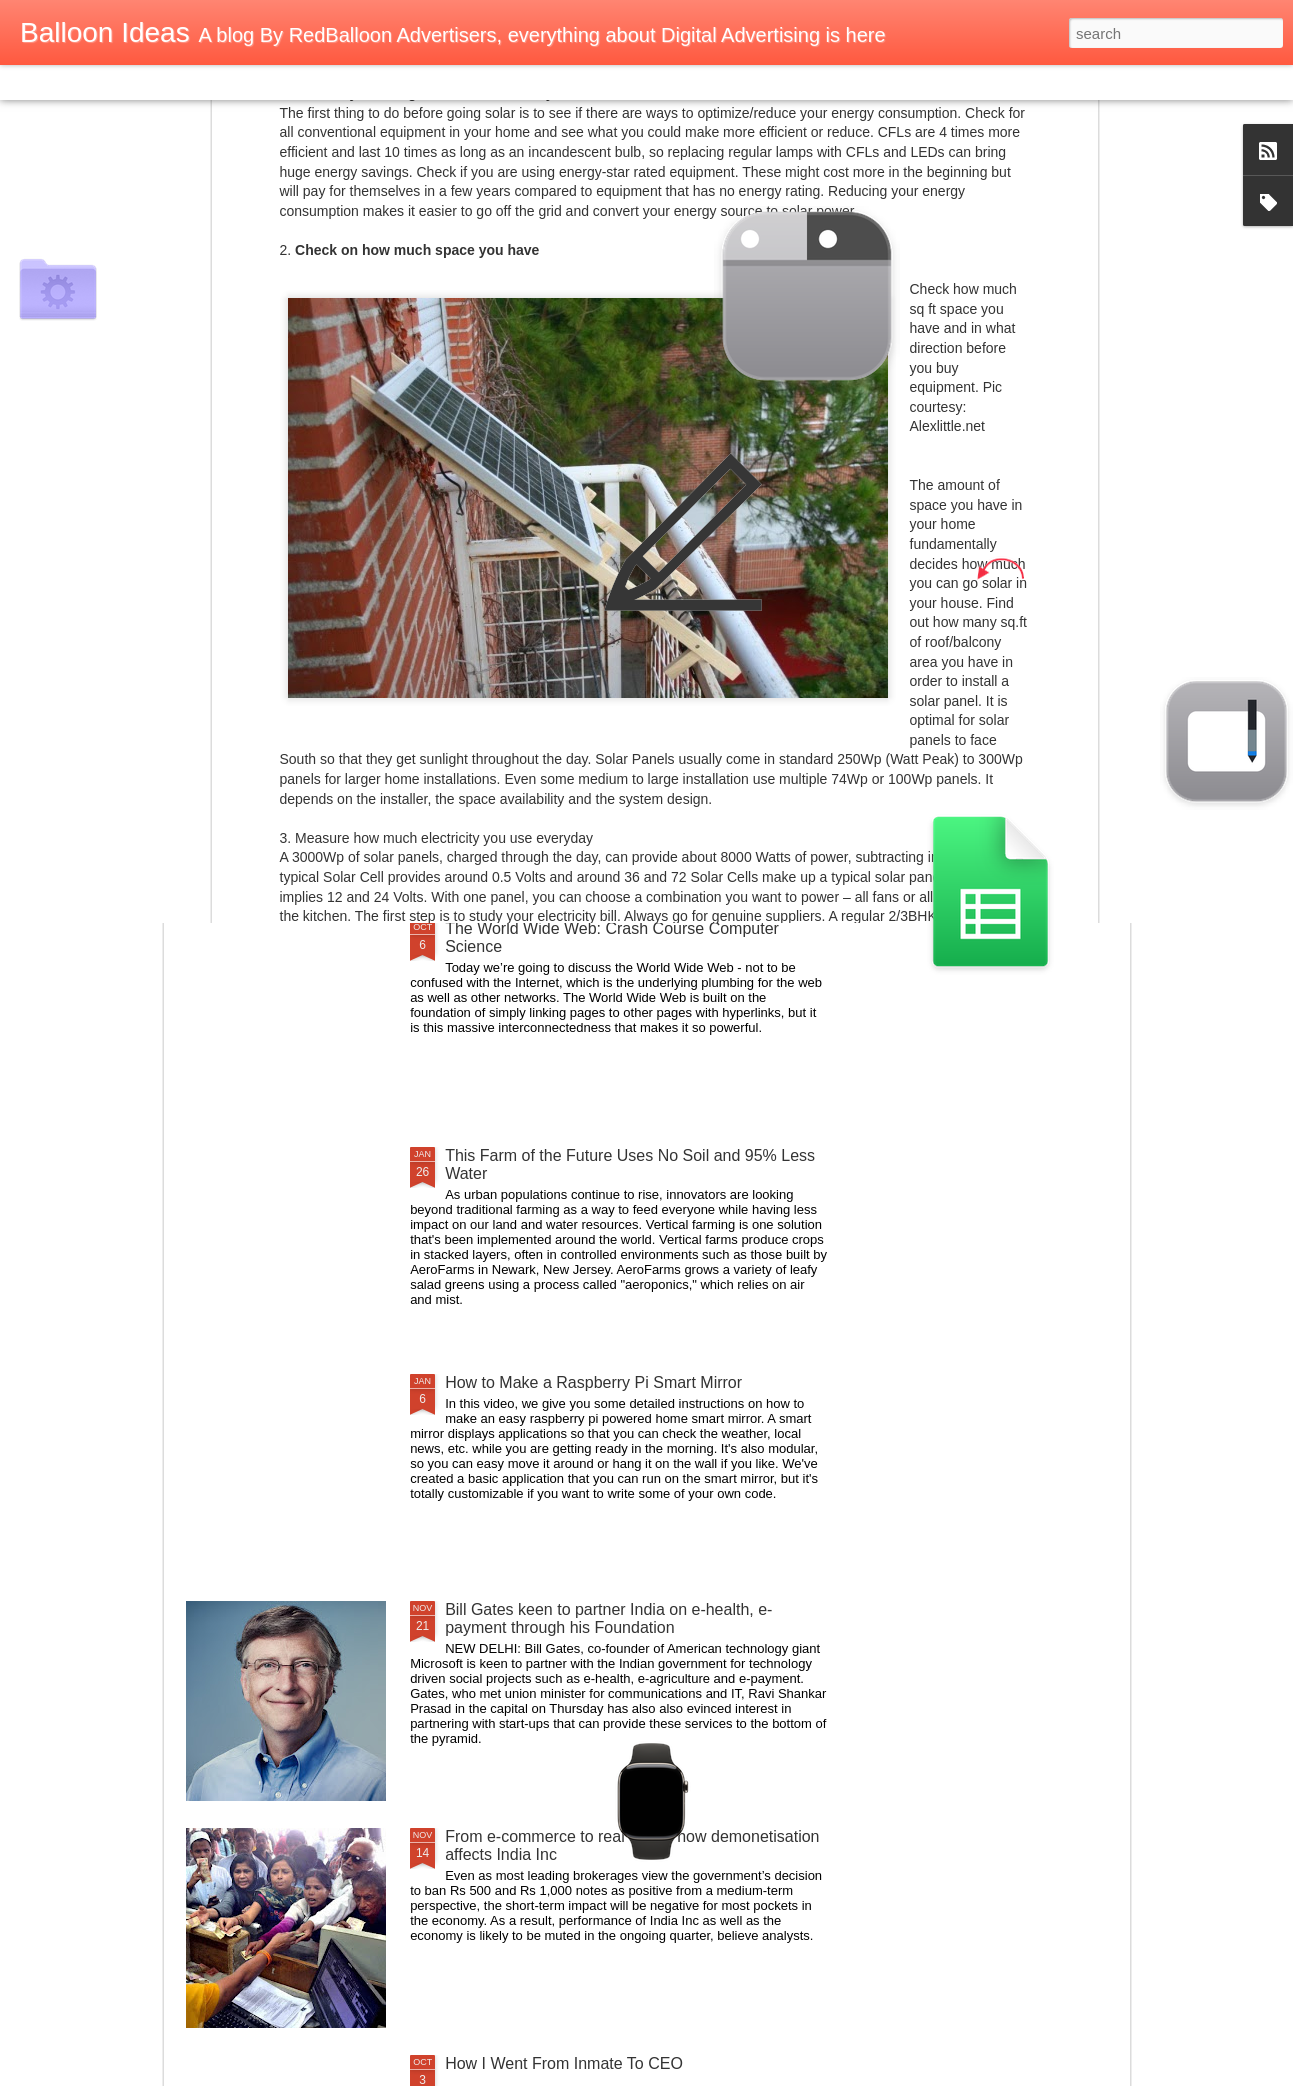  What do you see at coordinates (651, 1801) in the screenshot?
I see `apple watch series 10 device icon` at bounding box center [651, 1801].